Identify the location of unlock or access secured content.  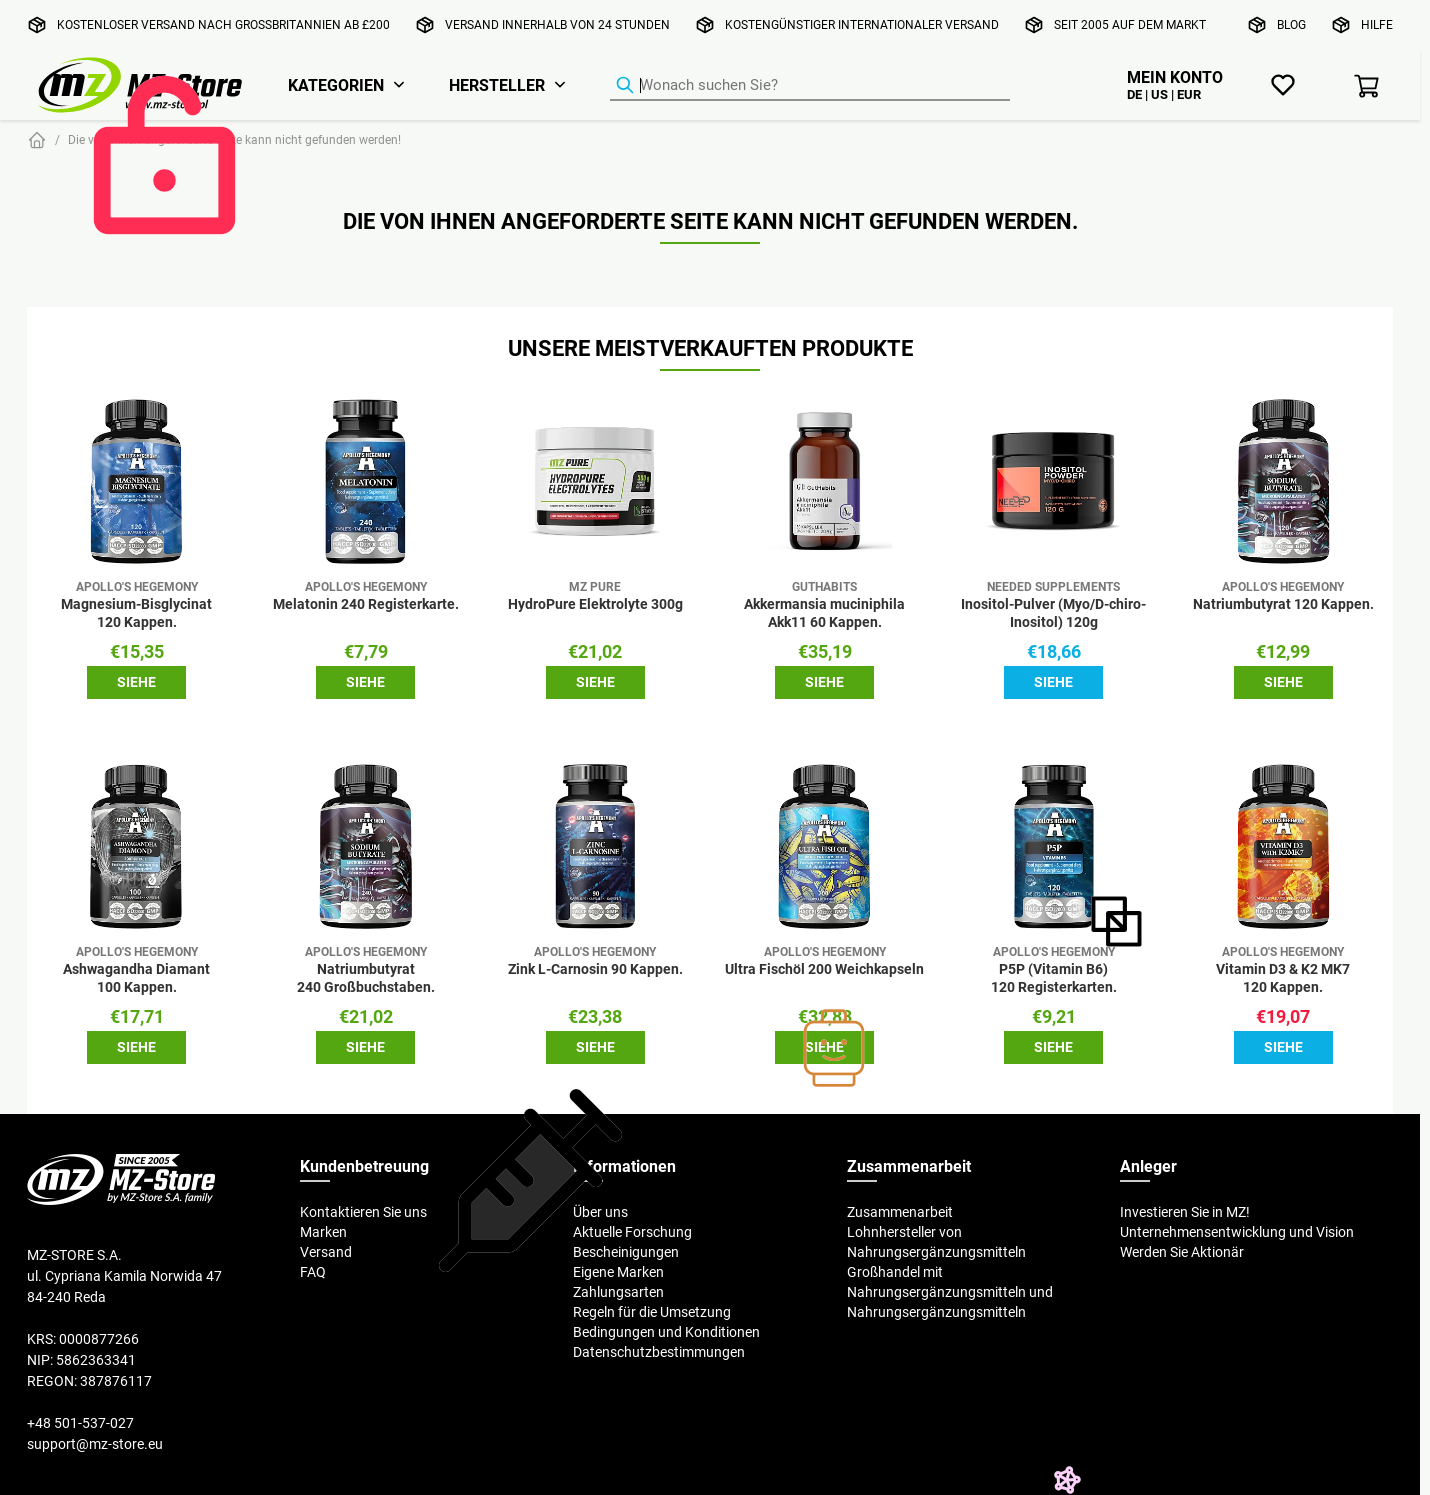
(164, 163).